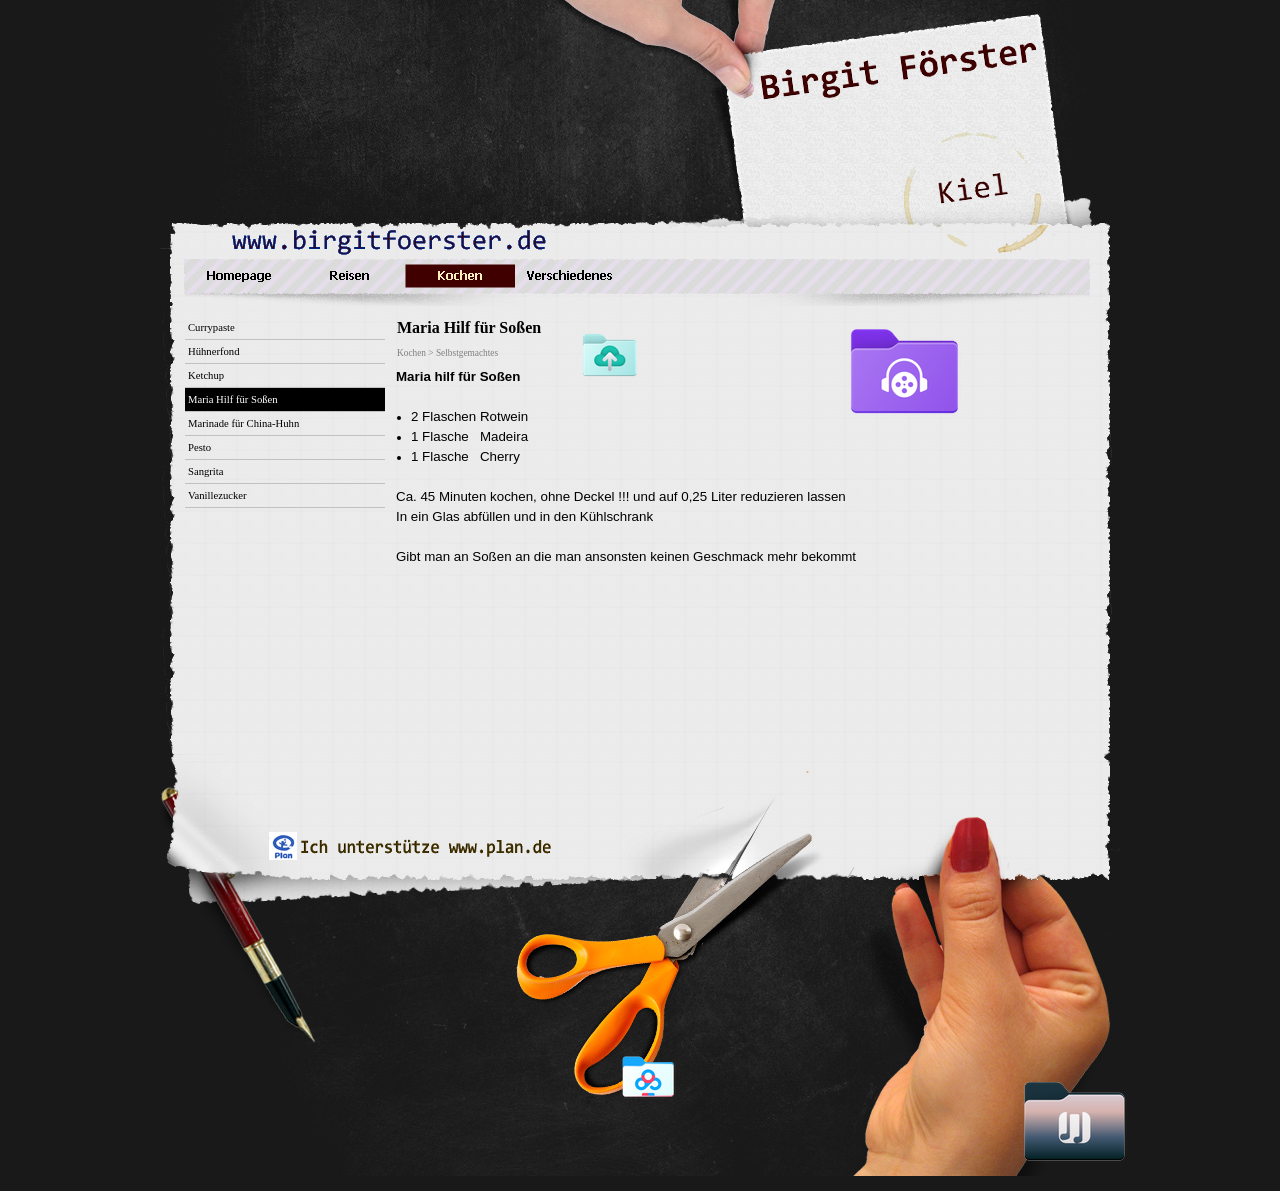 Image resolution: width=1280 pixels, height=1191 pixels. I want to click on access windows update download folder, so click(609, 356).